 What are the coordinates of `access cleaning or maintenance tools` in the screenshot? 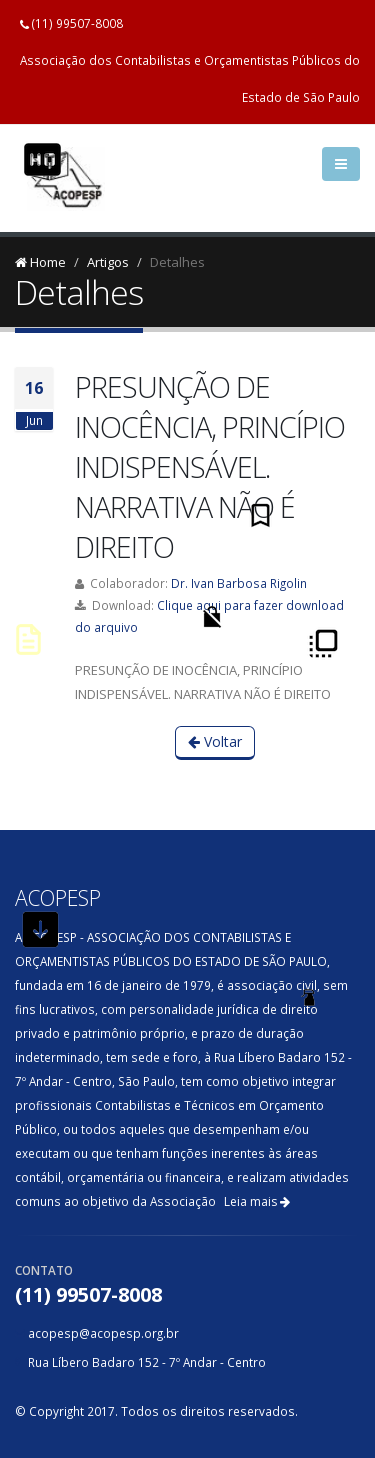 It's located at (308, 997).